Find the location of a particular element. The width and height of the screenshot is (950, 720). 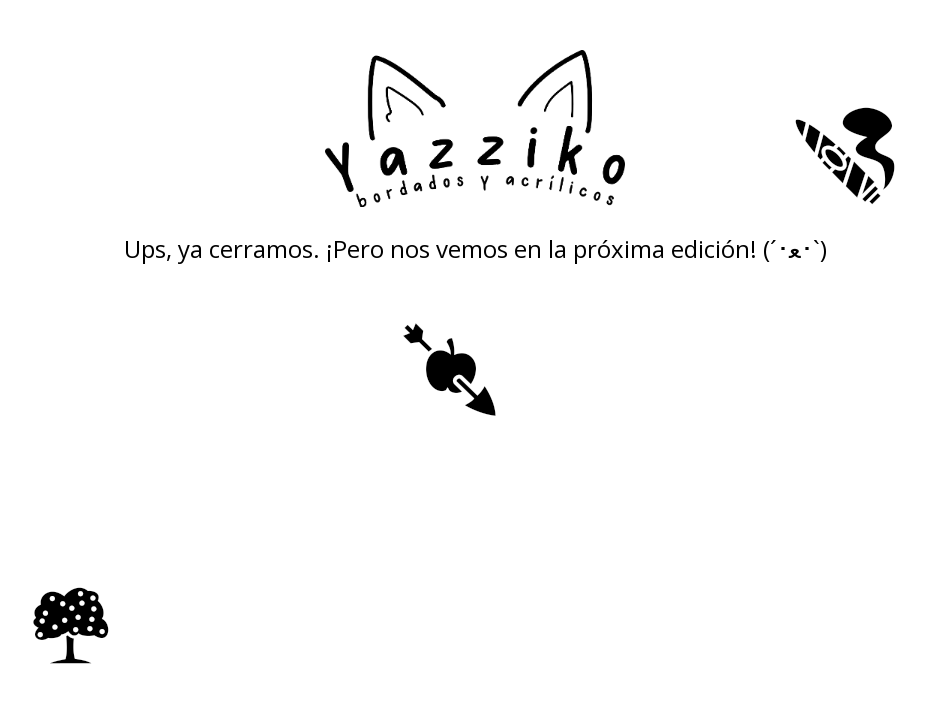

indicates smoking area or smoking permitted is located at coordinates (845, 156).